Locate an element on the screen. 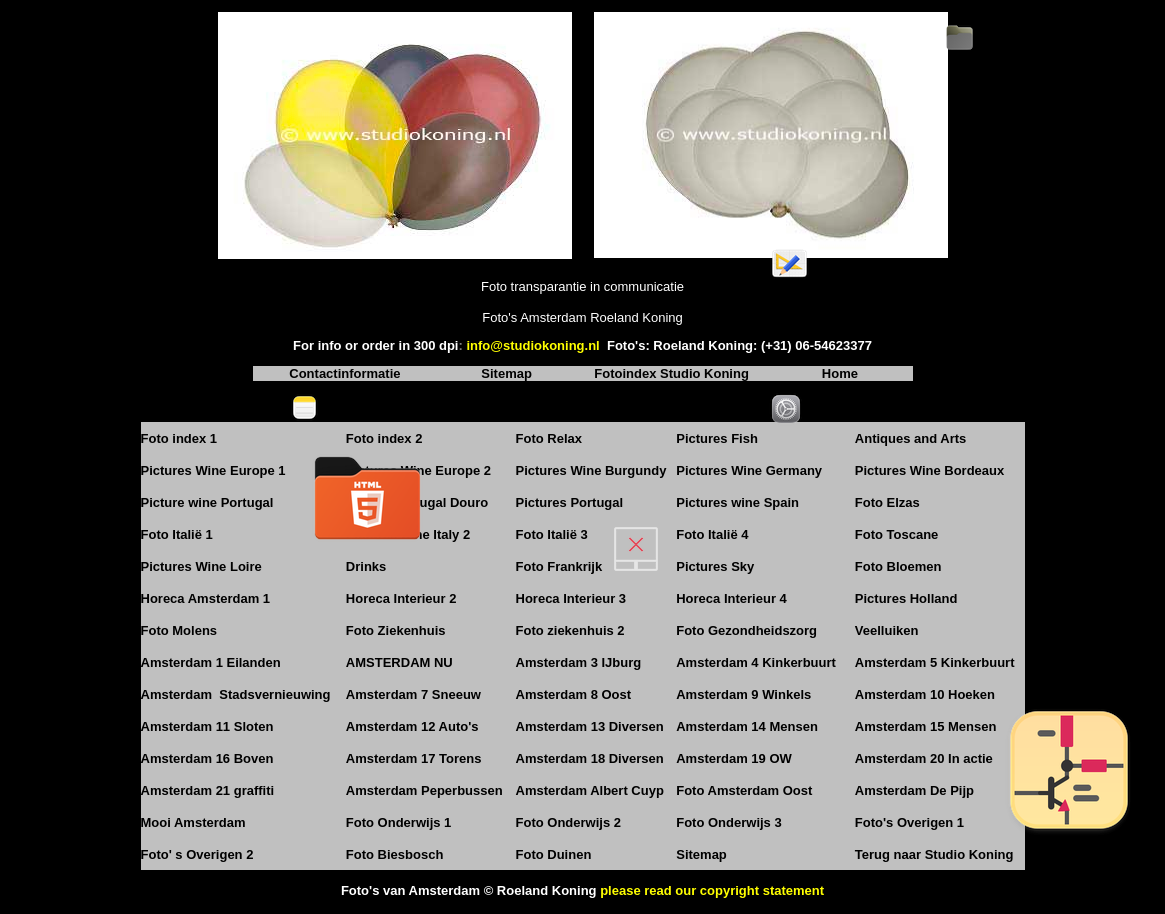  touchpad is disabled or unavailable is located at coordinates (636, 549).